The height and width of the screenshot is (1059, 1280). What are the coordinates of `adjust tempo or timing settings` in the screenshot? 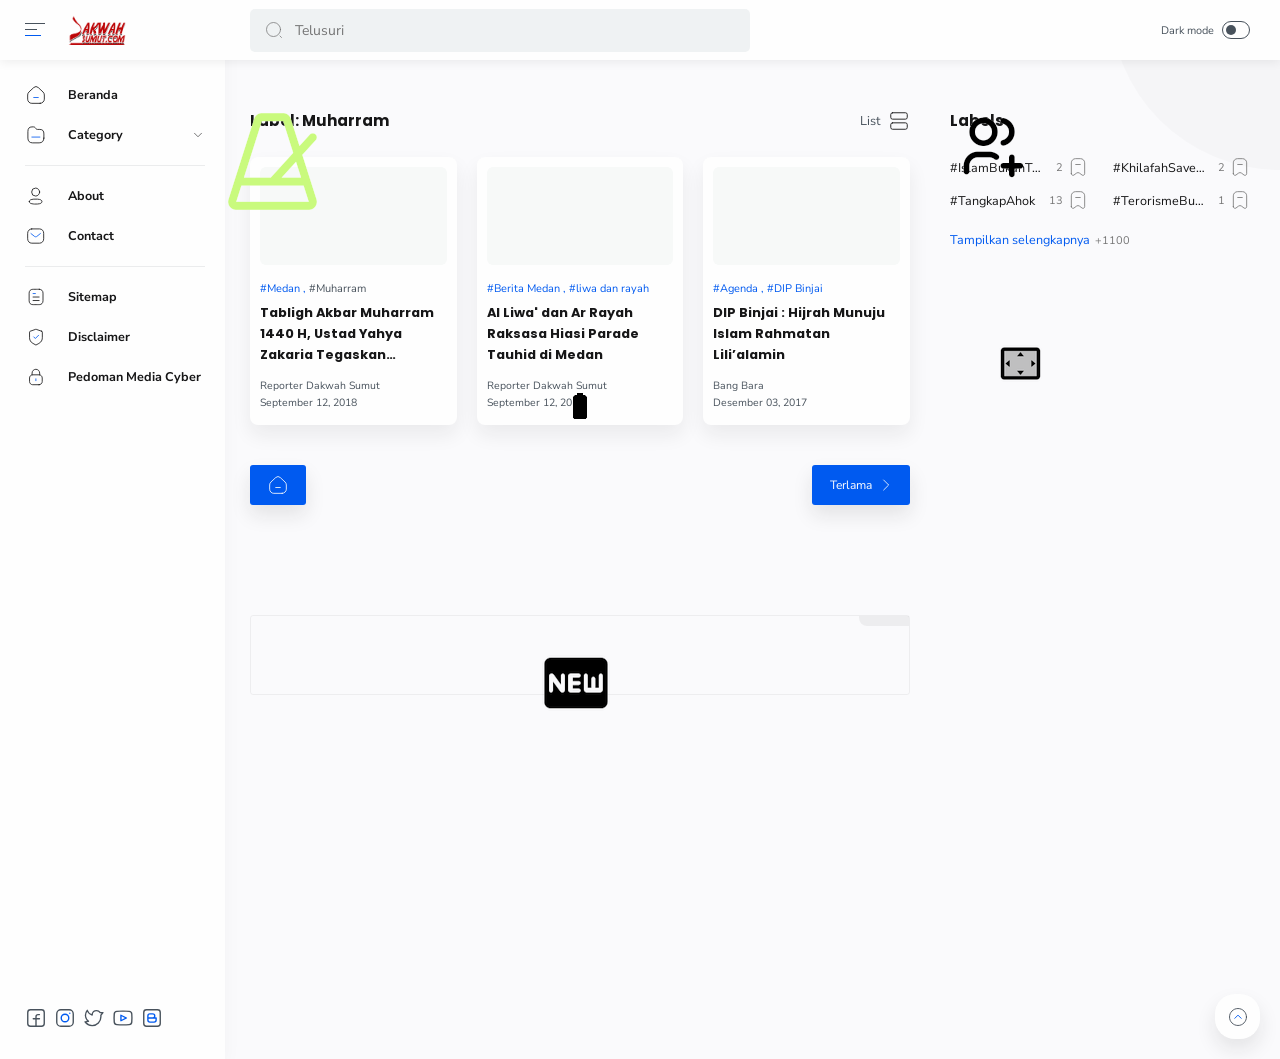 It's located at (272, 161).